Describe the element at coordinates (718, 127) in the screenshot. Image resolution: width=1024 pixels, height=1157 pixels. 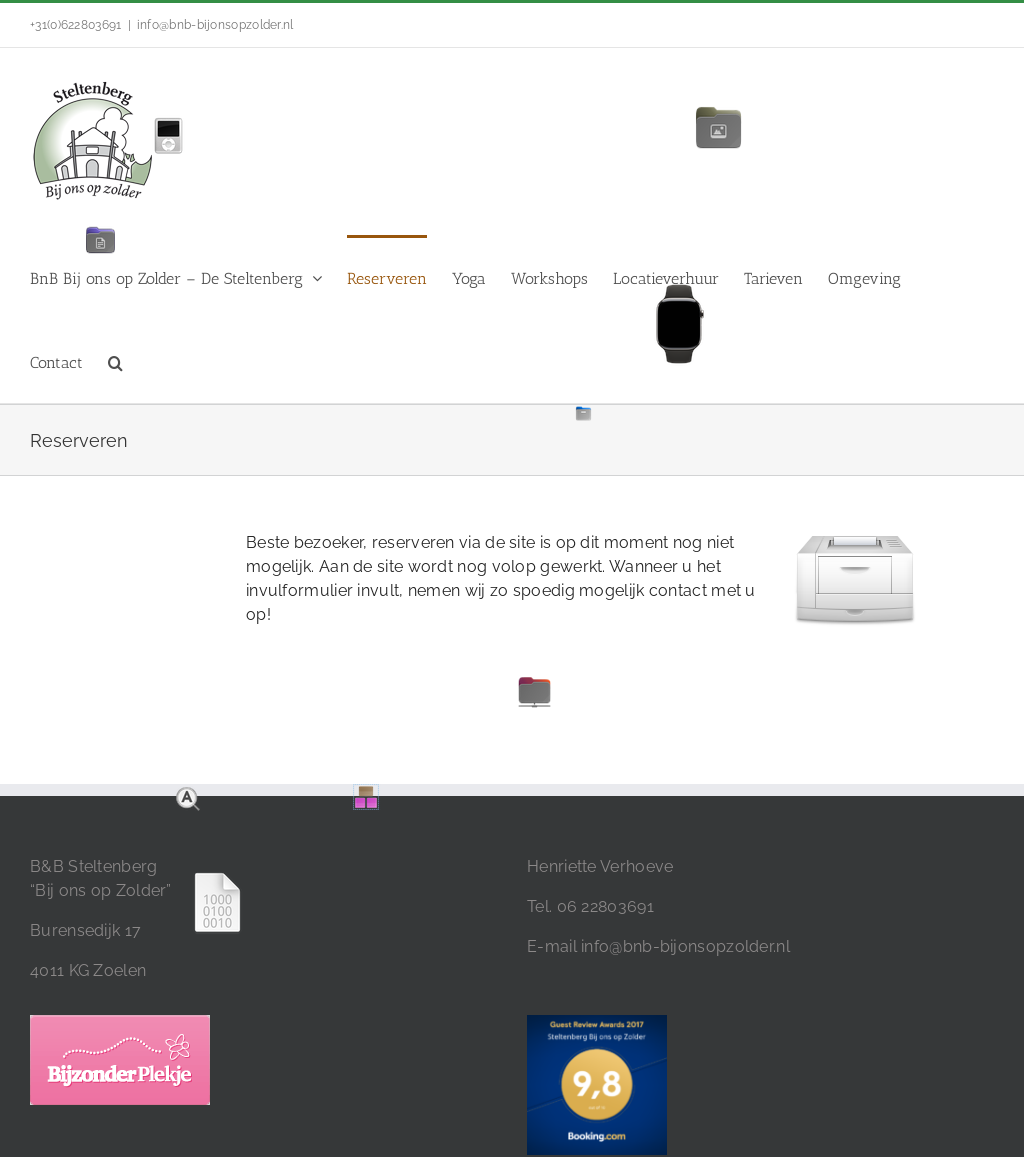
I see `open your pictures folder` at that location.